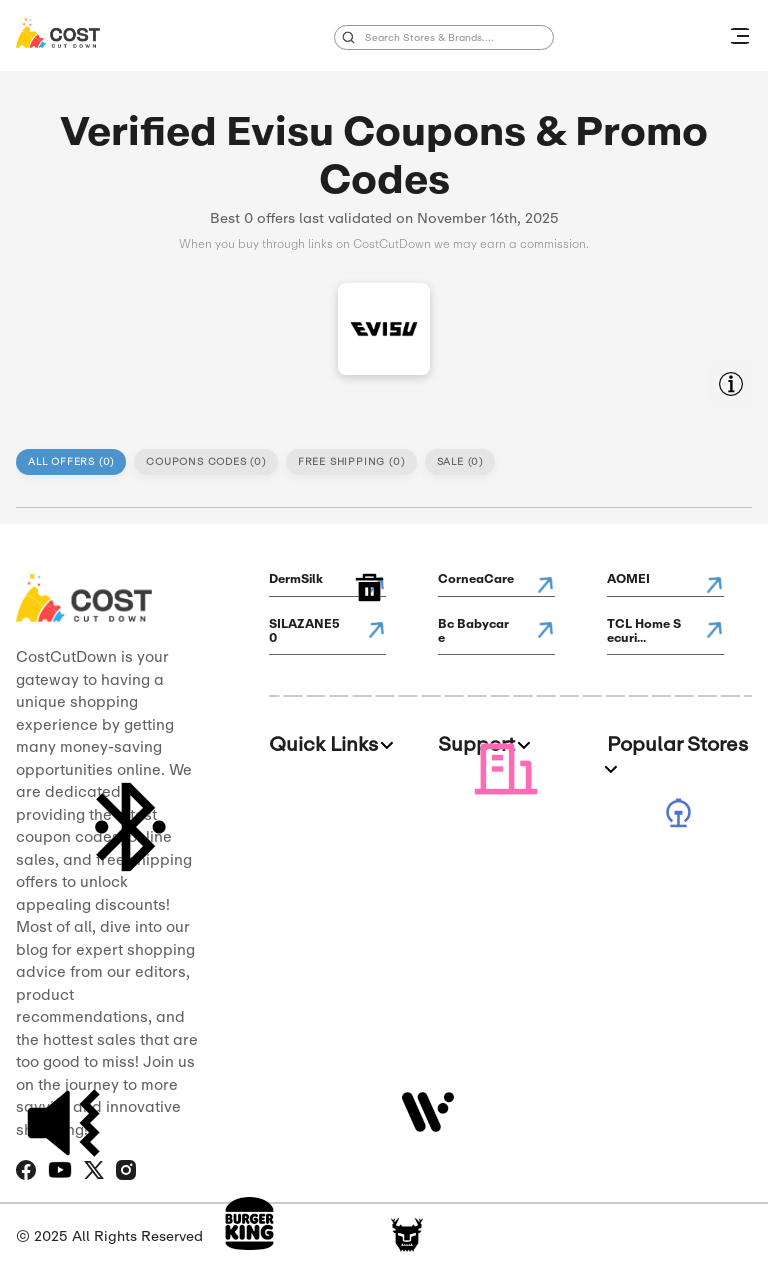  I want to click on view office or business location, so click(506, 769).